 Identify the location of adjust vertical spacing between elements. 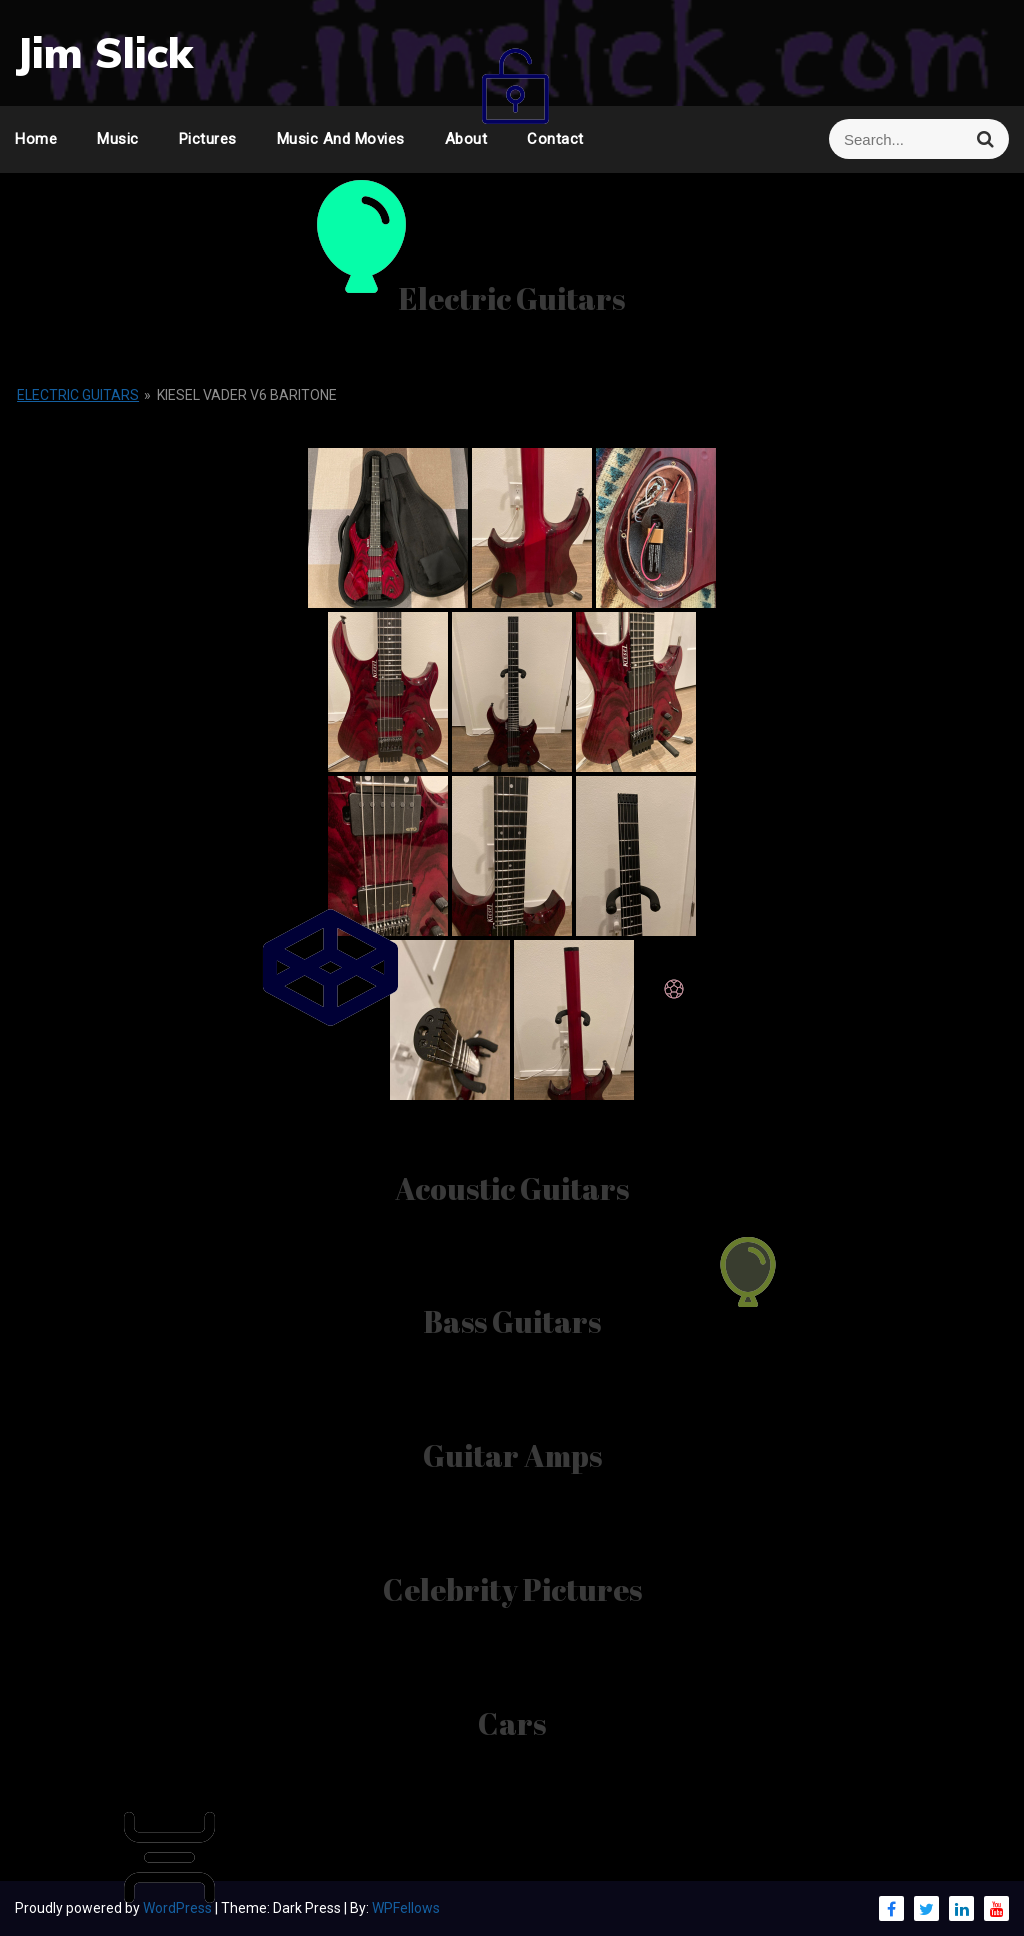
(169, 1857).